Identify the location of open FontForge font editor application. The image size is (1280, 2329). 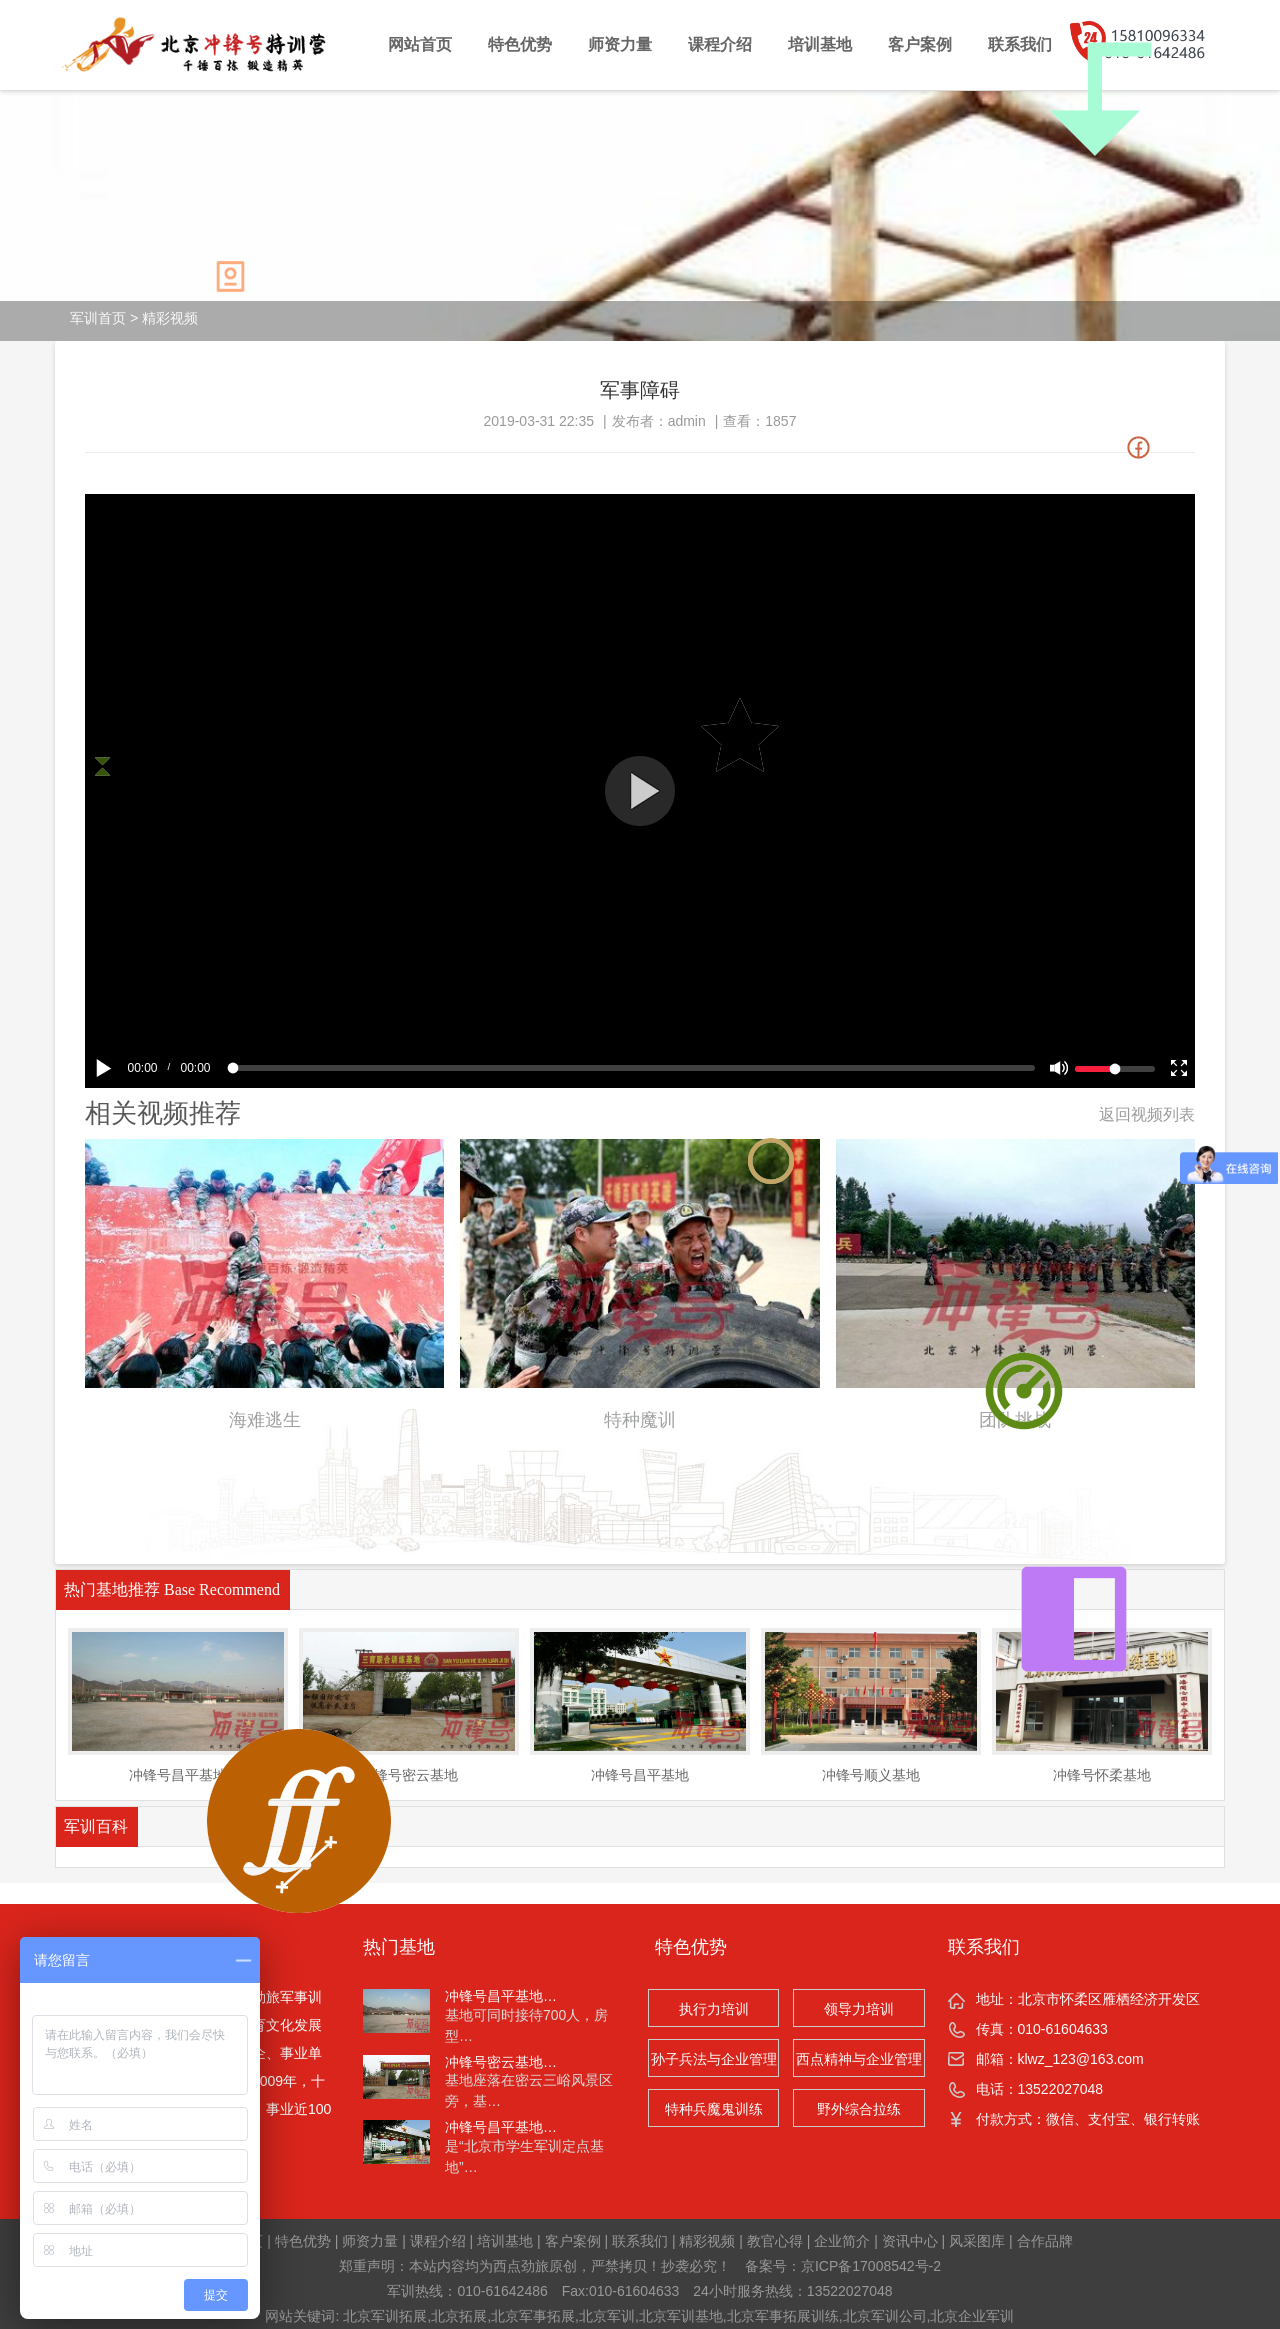
(299, 1821).